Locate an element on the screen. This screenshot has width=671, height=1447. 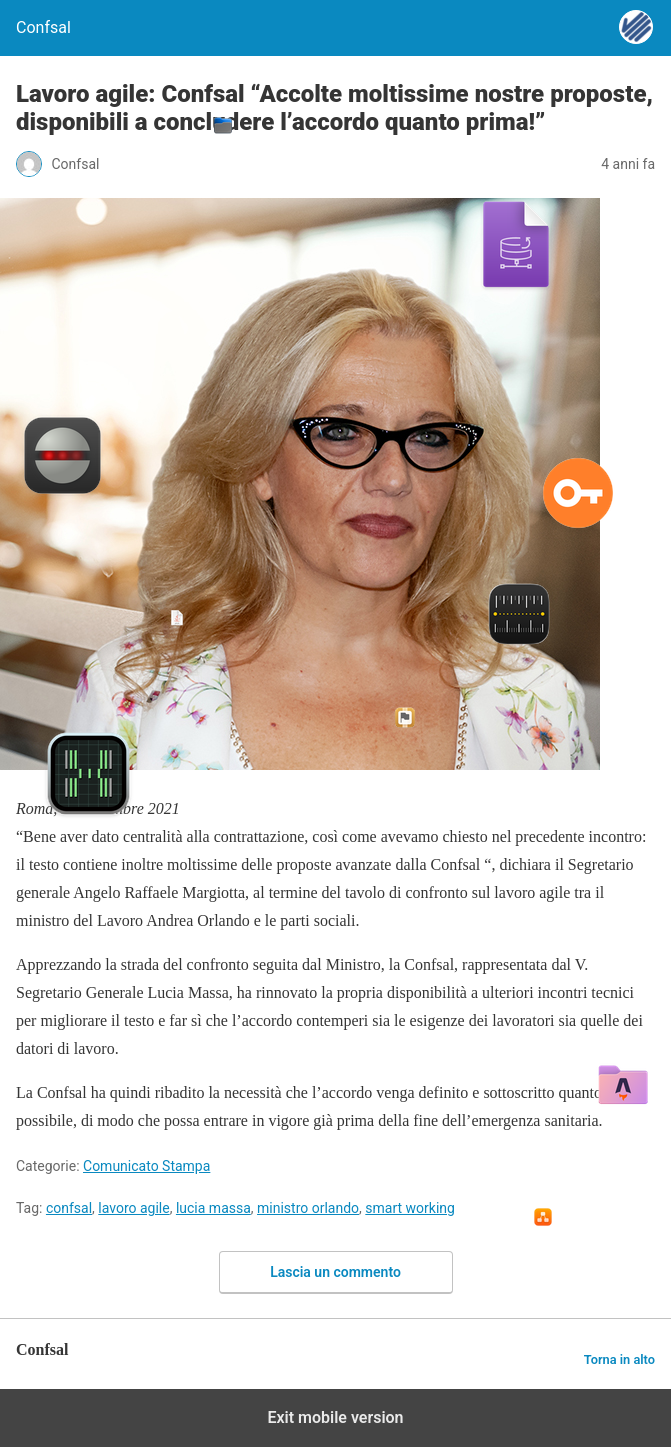
open draw.io diagramming app is located at coordinates (543, 1217).